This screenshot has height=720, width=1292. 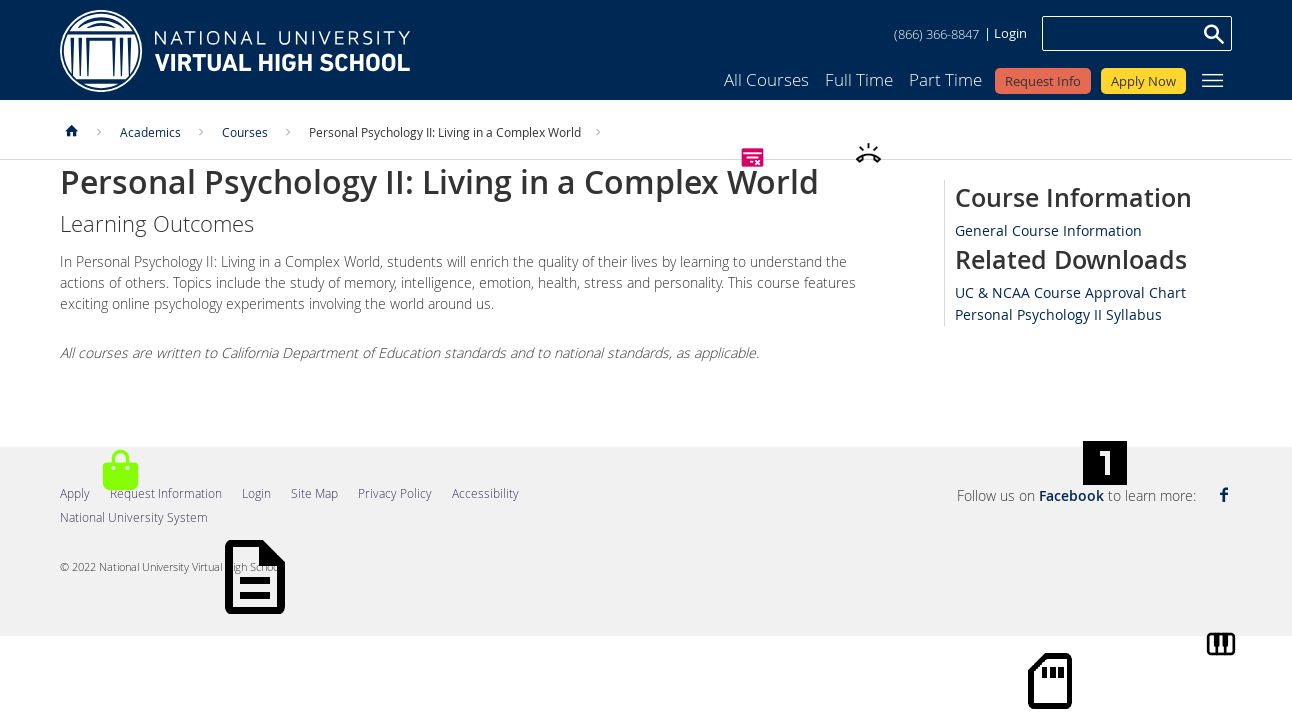 I want to click on open piano or keyboard instrument app, so click(x=1221, y=644).